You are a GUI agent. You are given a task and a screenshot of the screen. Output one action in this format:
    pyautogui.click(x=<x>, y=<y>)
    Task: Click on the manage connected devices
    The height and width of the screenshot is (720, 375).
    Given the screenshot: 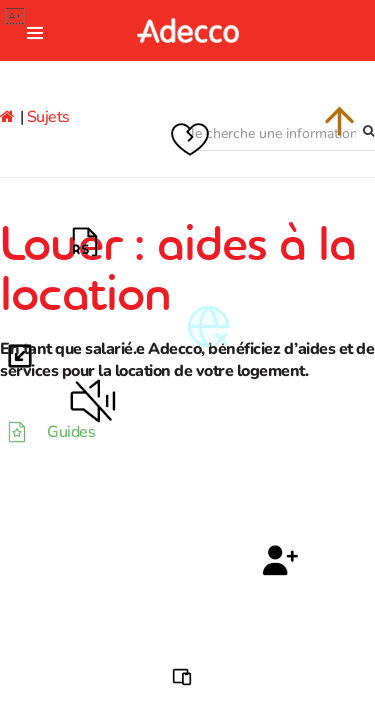 What is the action you would take?
    pyautogui.click(x=182, y=677)
    